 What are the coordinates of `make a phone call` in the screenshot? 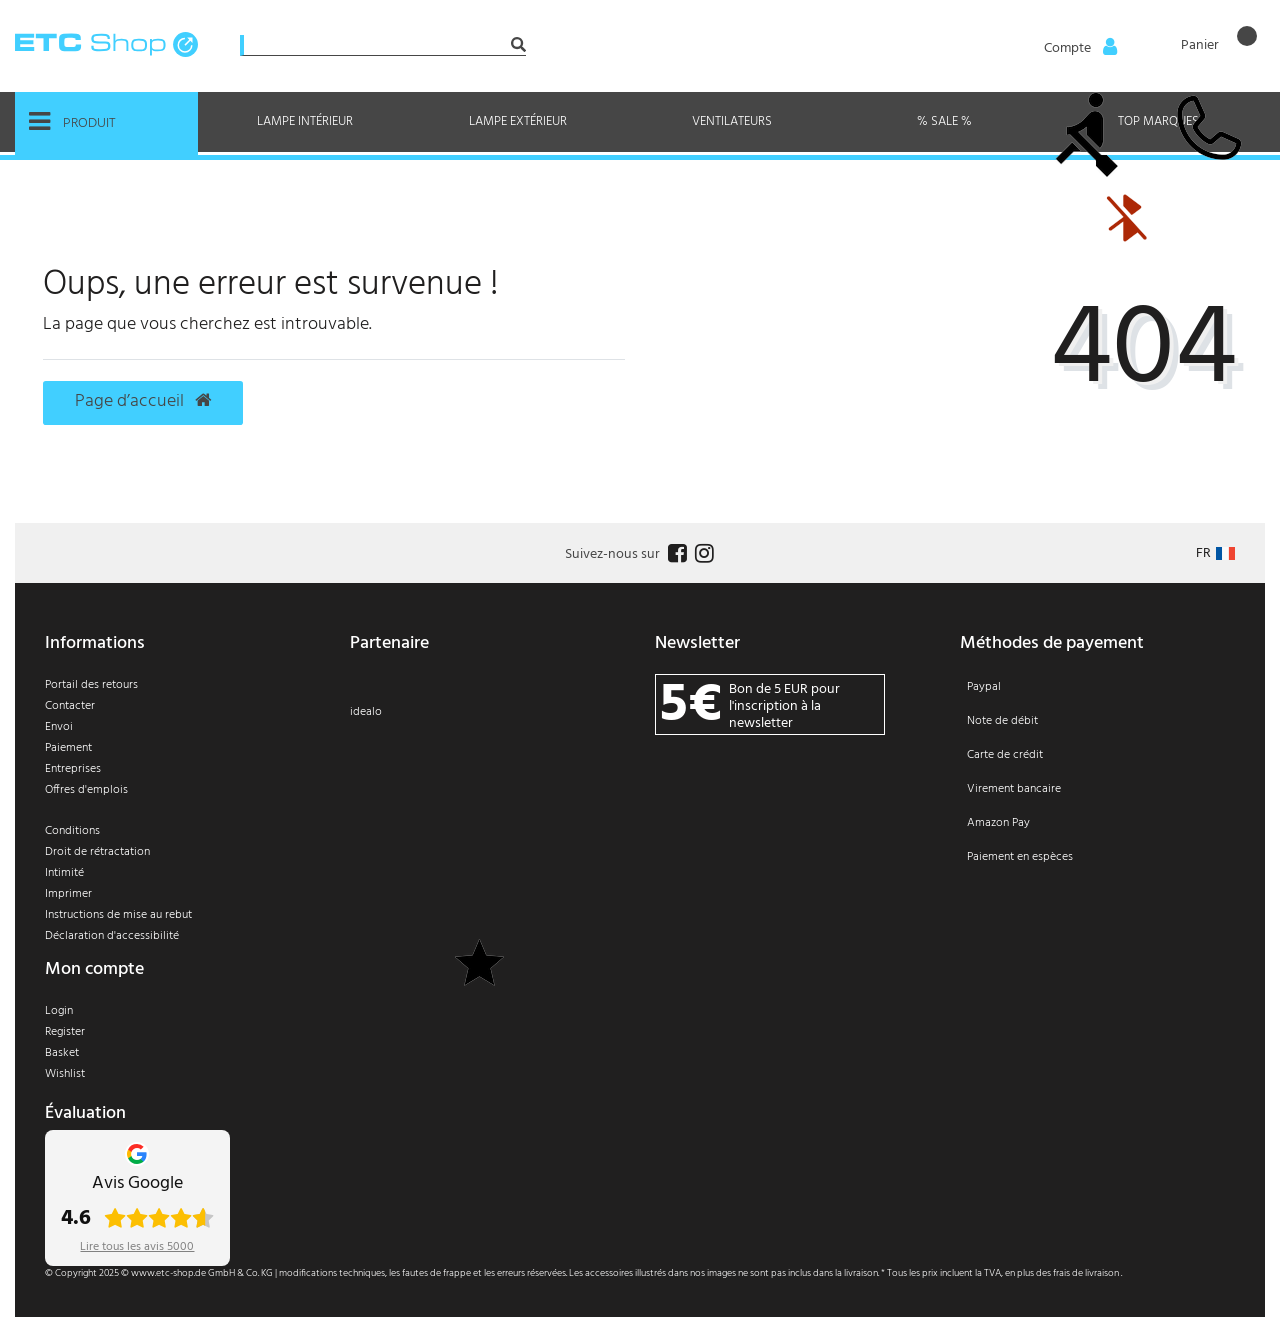 It's located at (1208, 129).